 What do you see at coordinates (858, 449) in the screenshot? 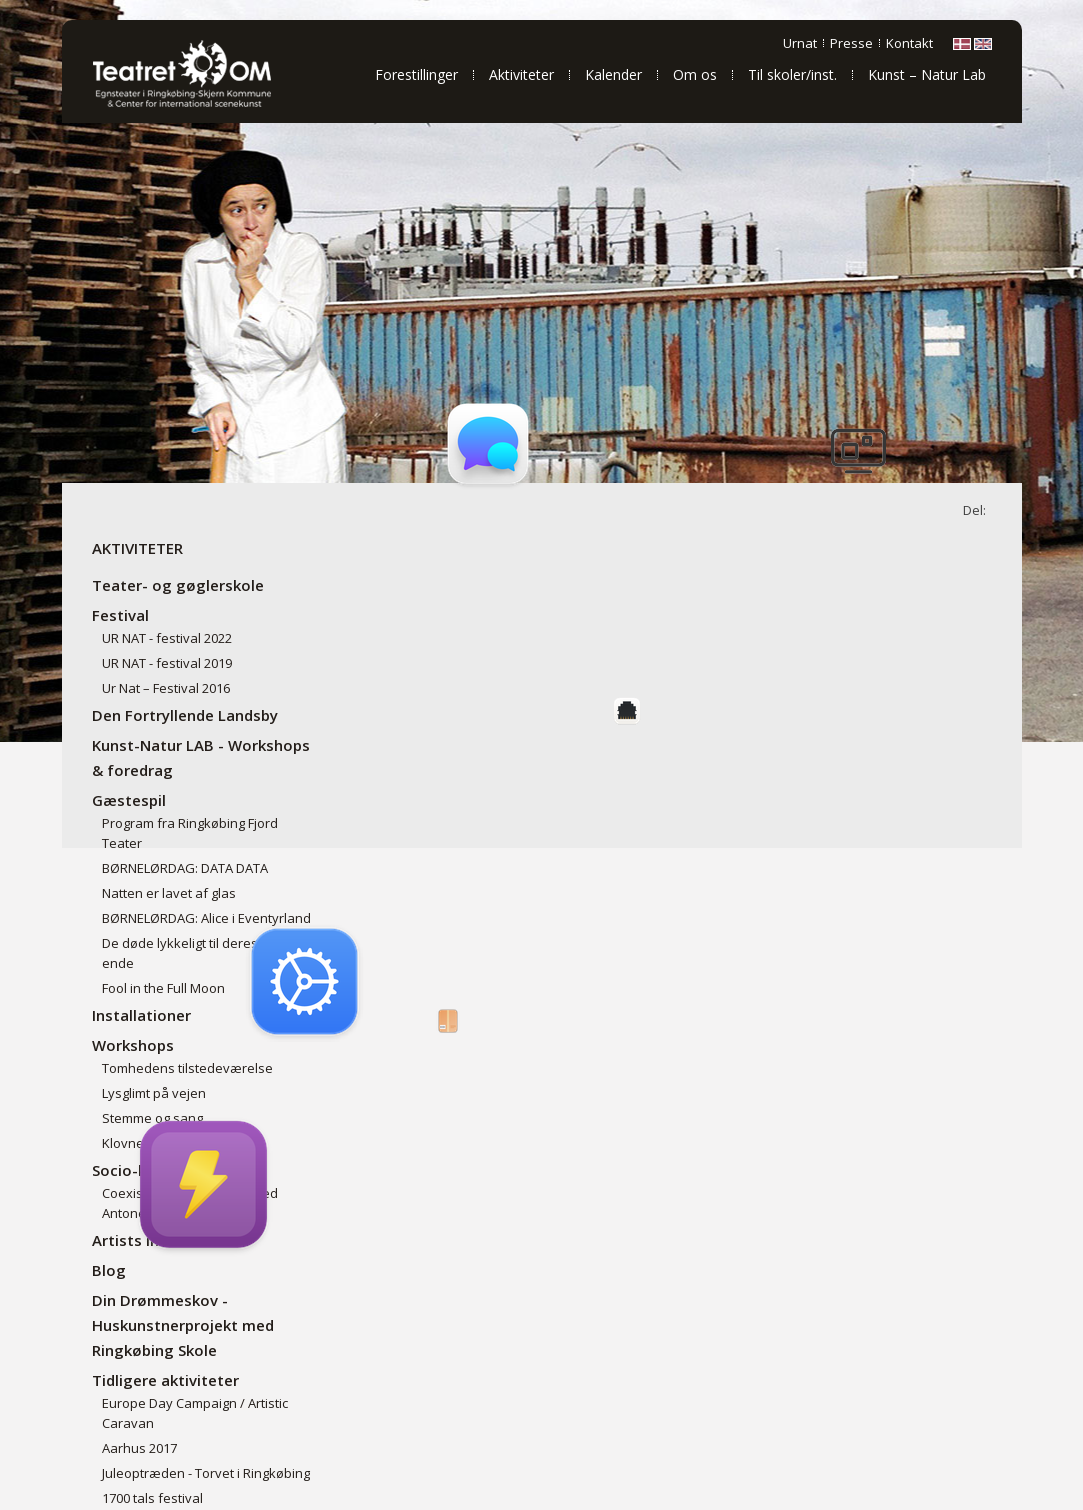
I see `access remote desktop settings` at bounding box center [858, 449].